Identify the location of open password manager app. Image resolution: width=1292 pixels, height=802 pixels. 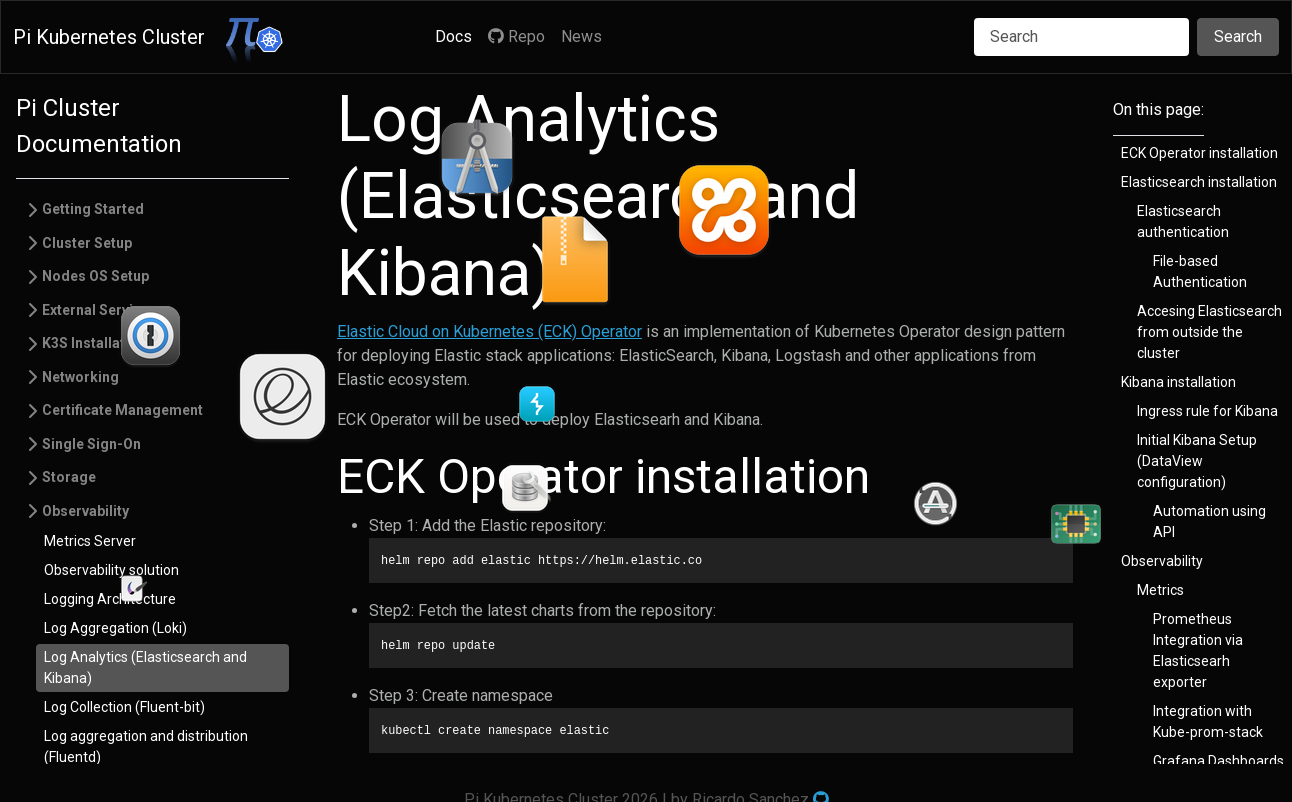
(150, 335).